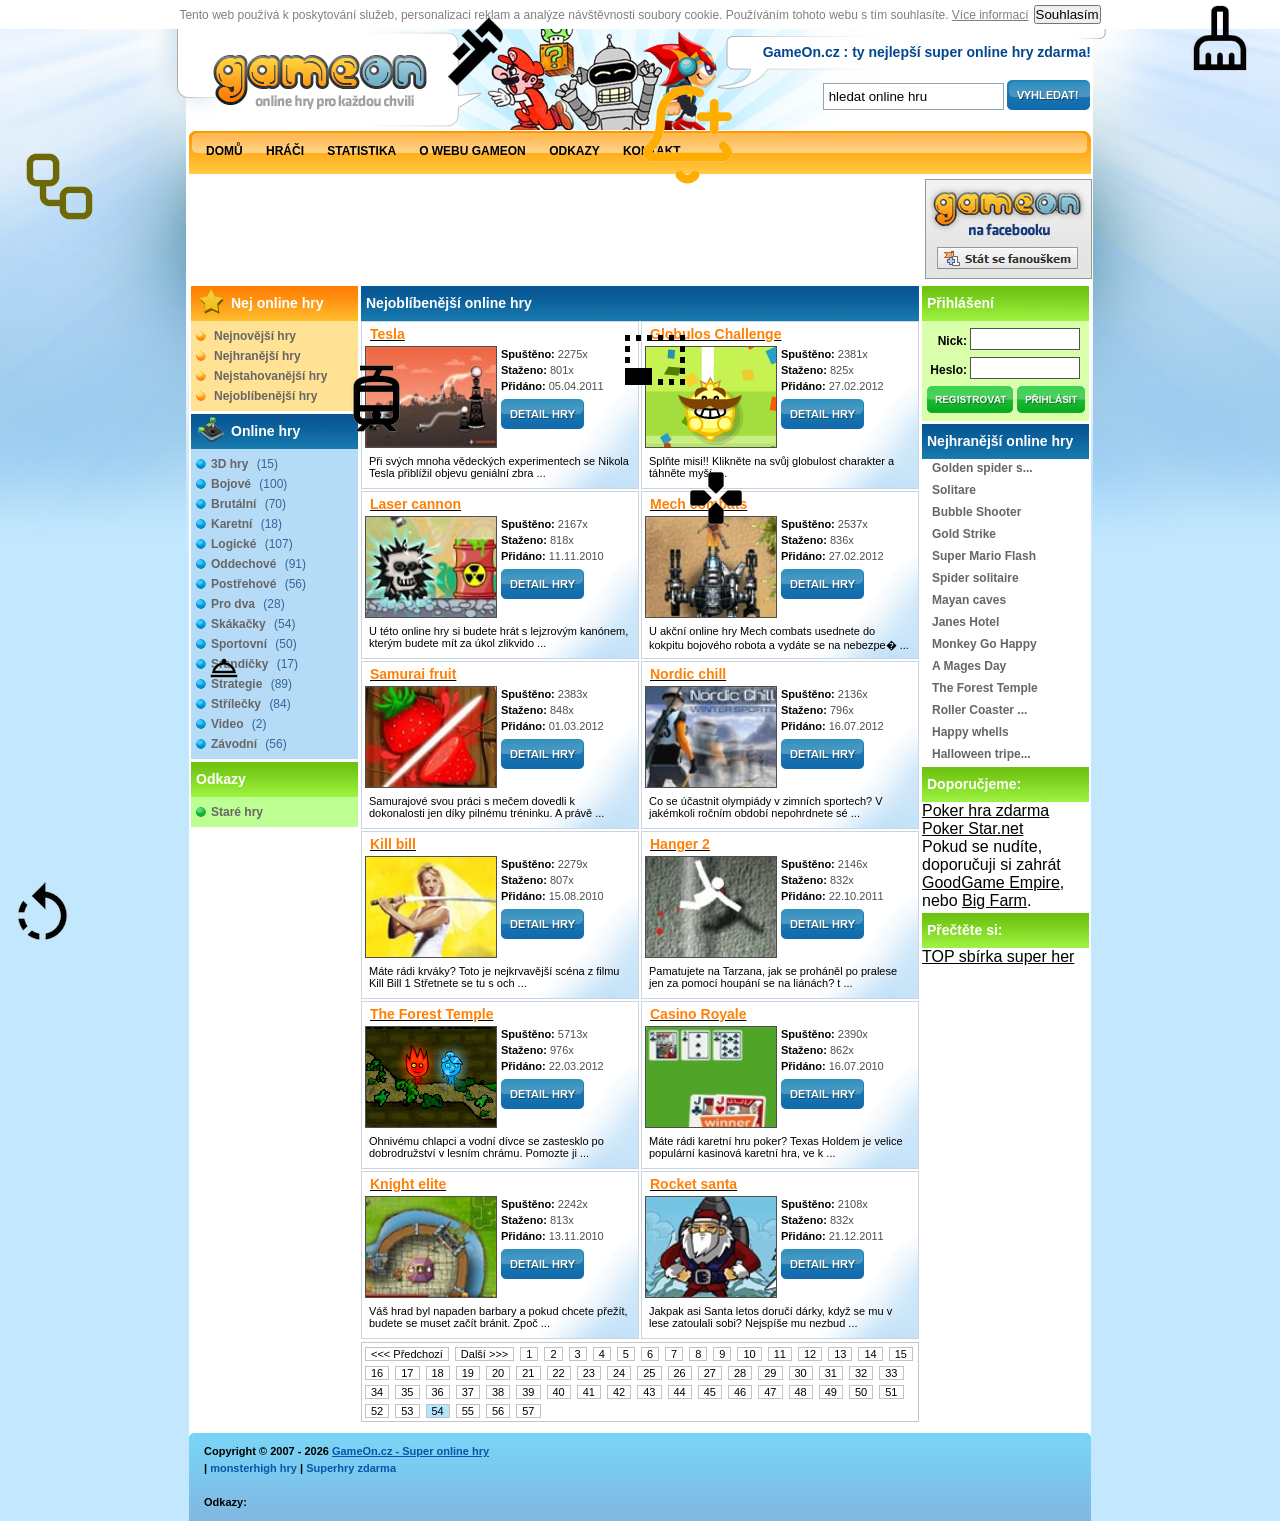 The height and width of the screenshot is (1521, 1280). What do you see at coordinates (224, 668) in the screenshot?
I see `request room service or hotel amenities` at bounding box center [224, 668].